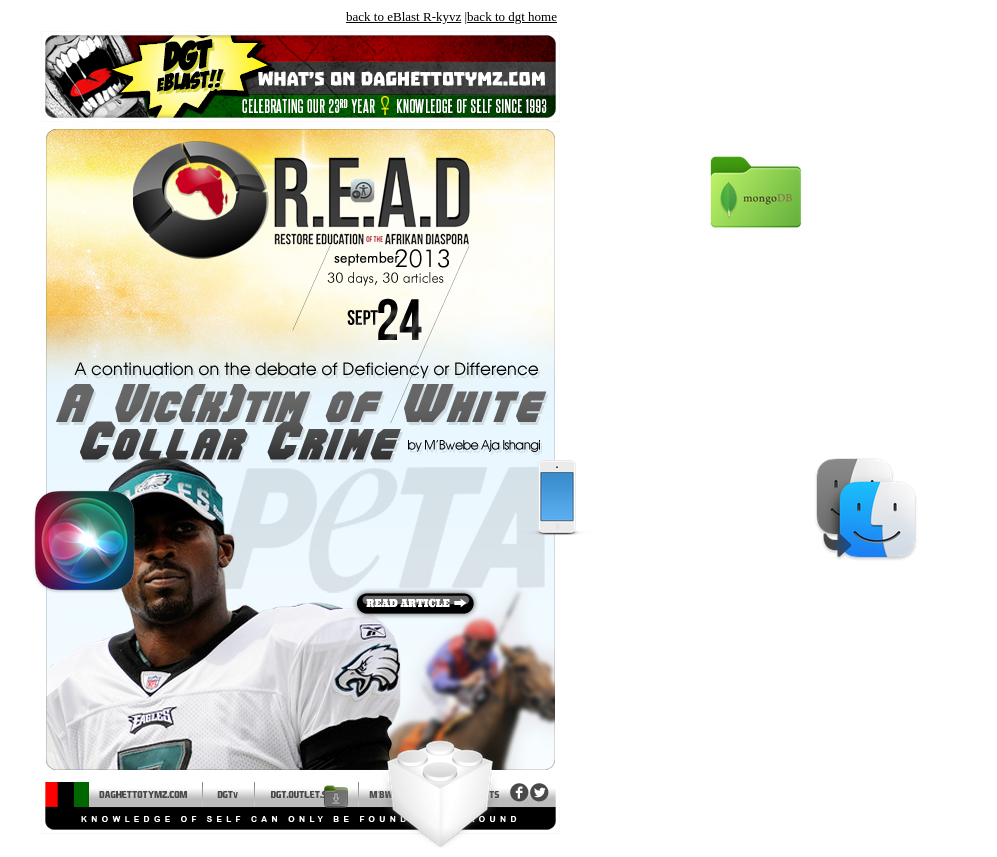  I want to click on access your downloads folder, so click(336, 796).